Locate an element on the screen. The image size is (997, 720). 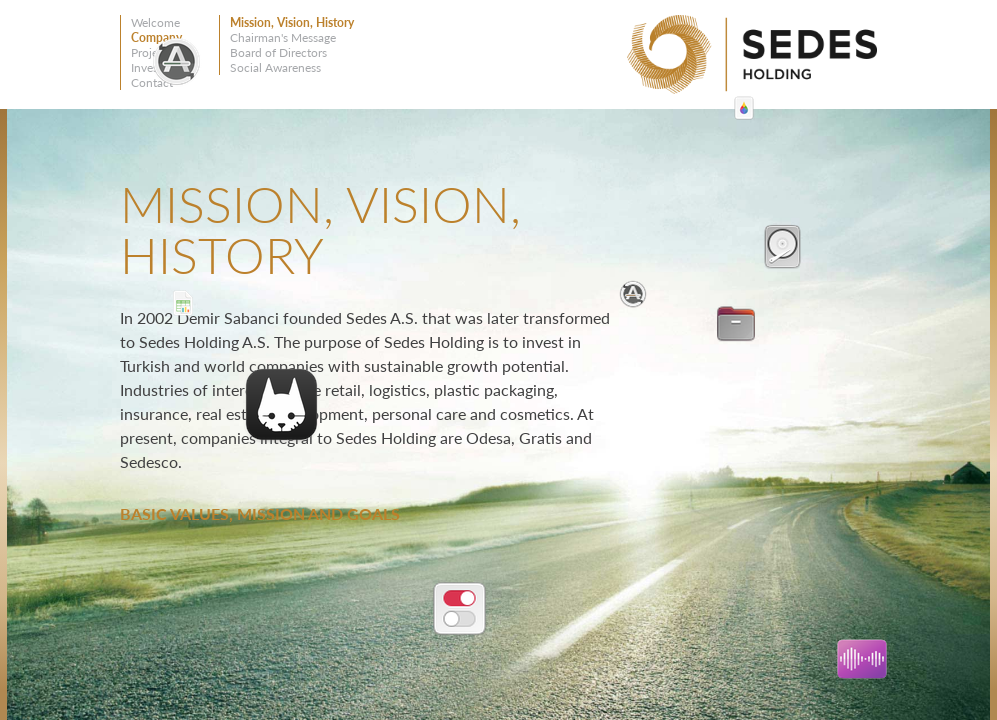
file type for hardware monitoring sensor data is located at coordinates (744, 108).